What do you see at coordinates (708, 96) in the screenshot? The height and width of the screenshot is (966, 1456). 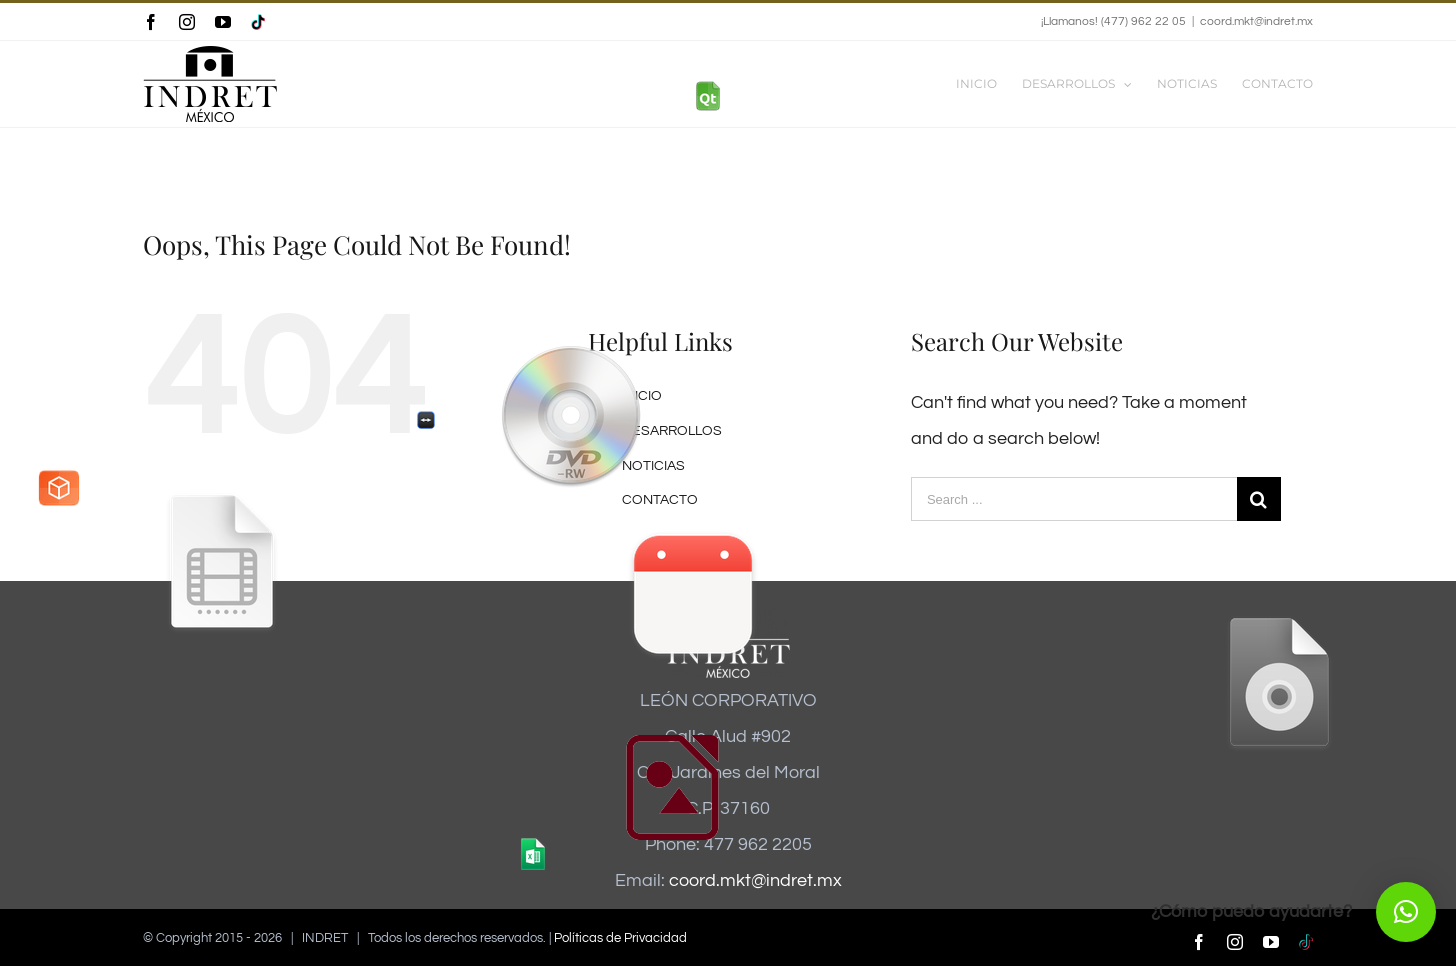 I see `a QML source file used in Qt application development` at bounding box center [708, 96].